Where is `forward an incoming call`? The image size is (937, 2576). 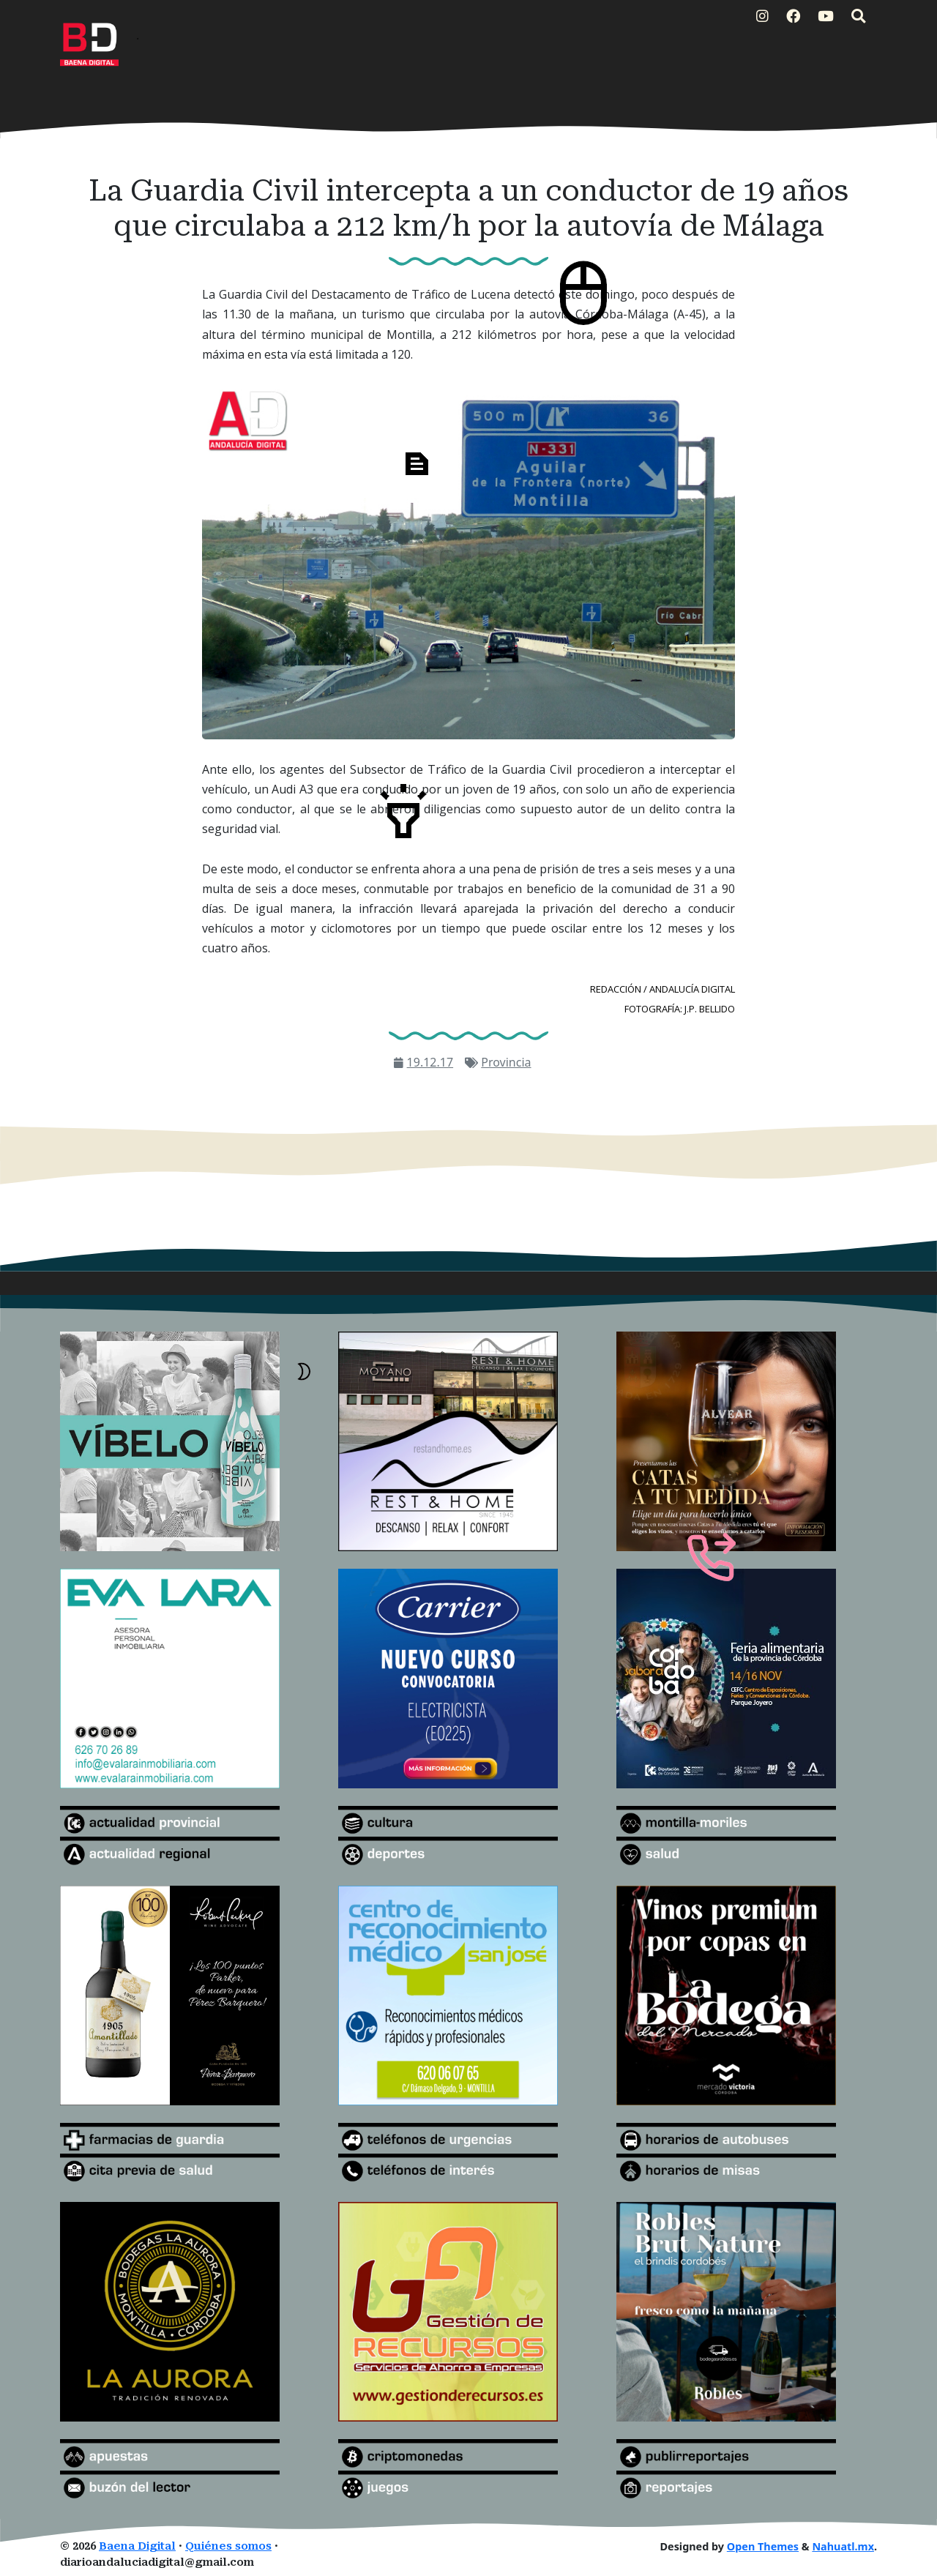
forward an incoming call is located at coordinates (710, 1558).